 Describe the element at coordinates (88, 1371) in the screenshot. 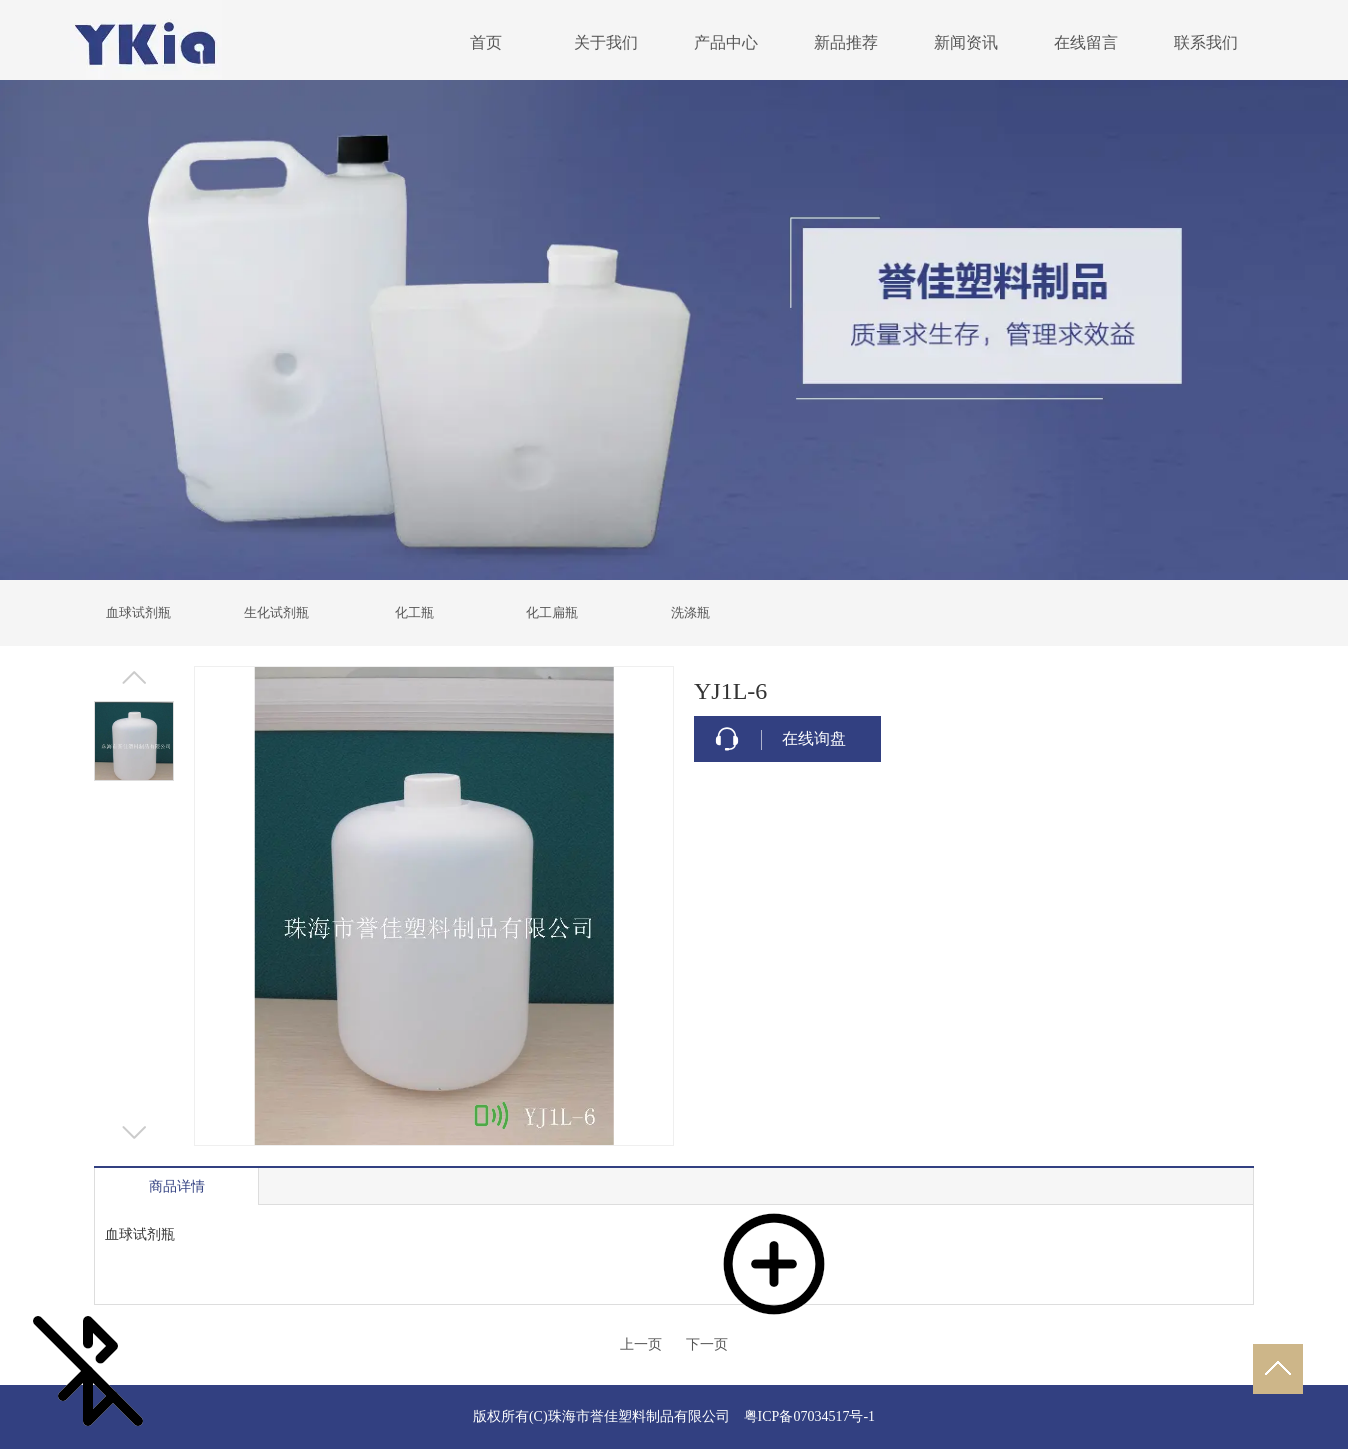

I see `bluetooth is currently disabled` at that location.